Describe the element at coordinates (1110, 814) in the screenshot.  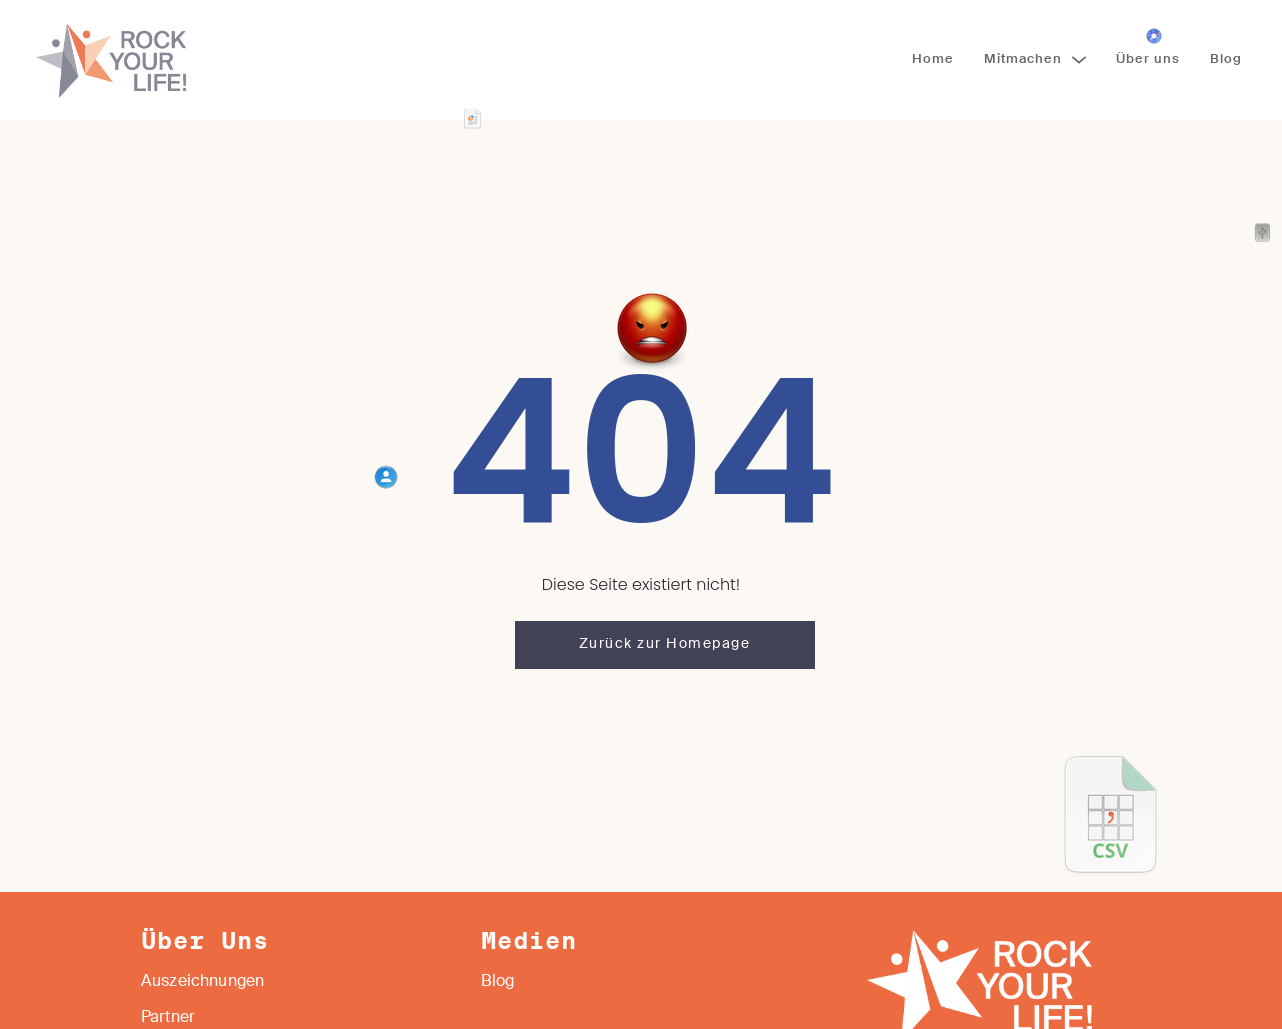
I see `open a CSV spreadsheet file` at that location.